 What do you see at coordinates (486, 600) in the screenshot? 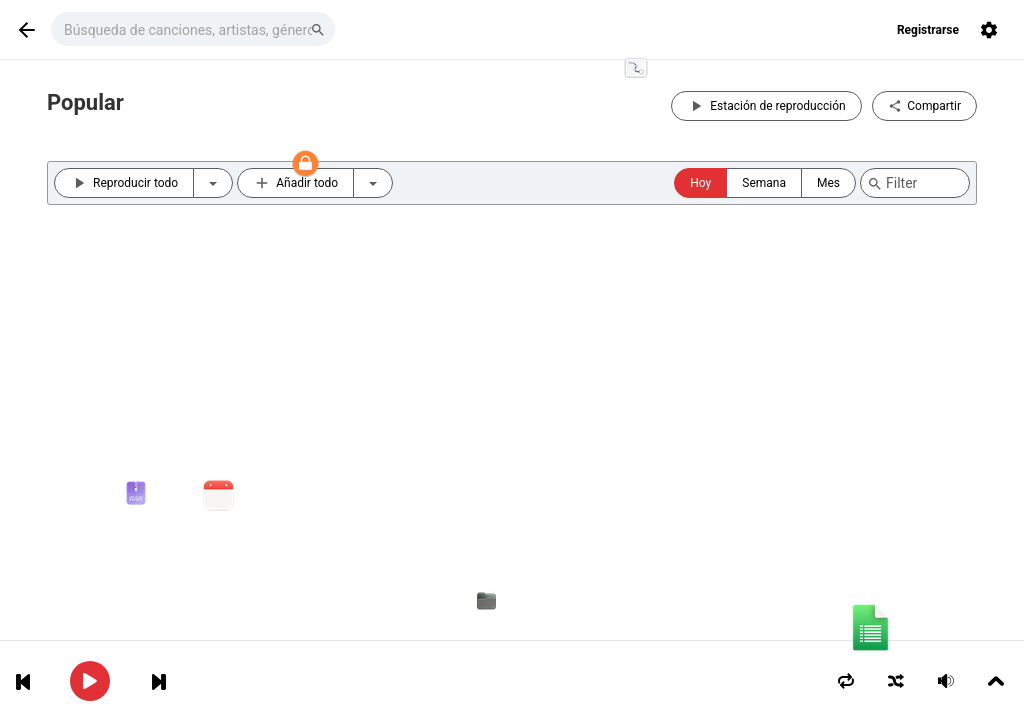
I see `indicates a valid drop target for dragging files` at bounding box center [486, 600].